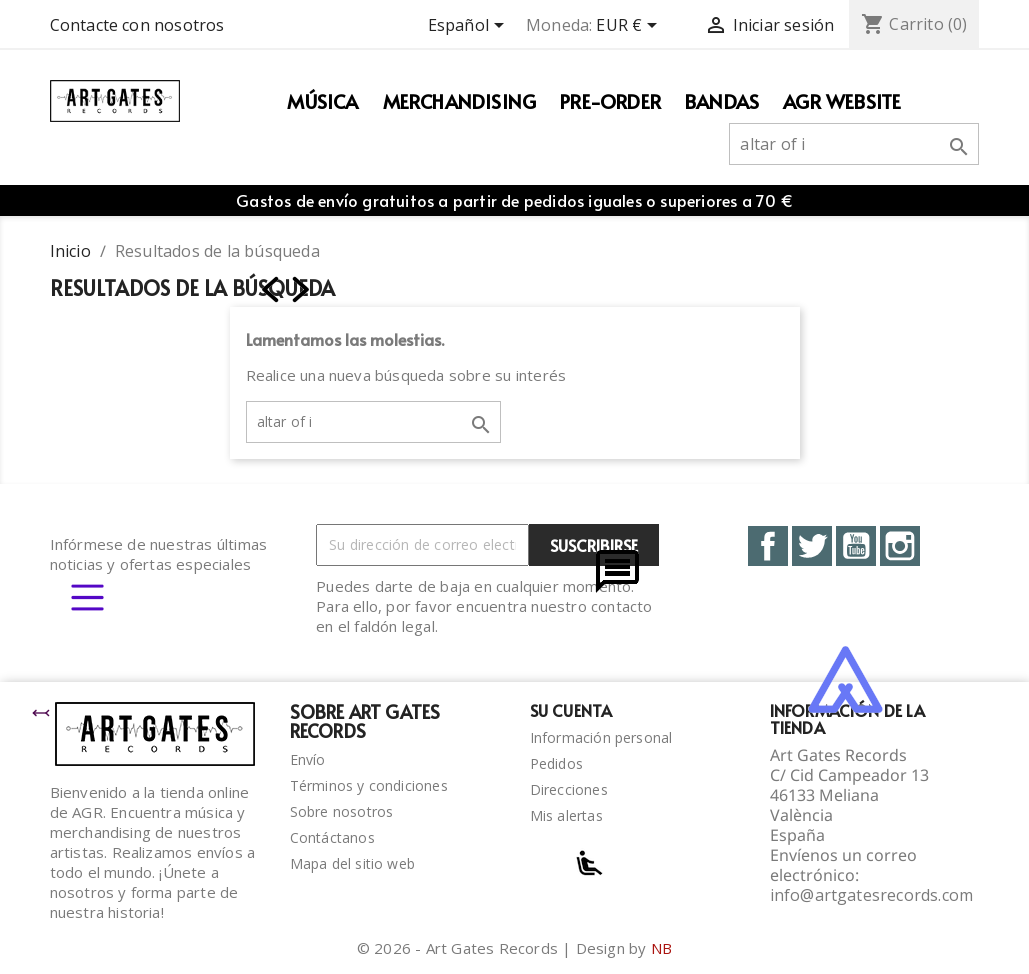 The width and height of the screenshot is (1029, 974). What do you see at coordinates (589, 863) in the screenshot?
I see `select extra legroom seating option` at bounding box center [589, 863].